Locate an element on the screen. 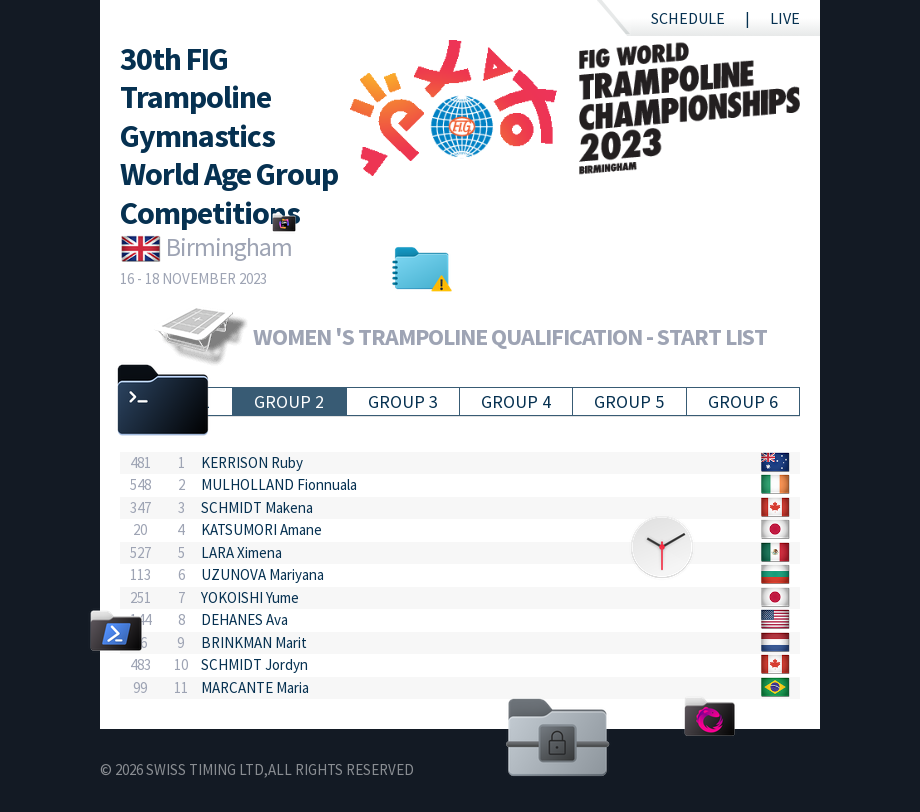  access date and time settings is located at coordinates (662, 547).